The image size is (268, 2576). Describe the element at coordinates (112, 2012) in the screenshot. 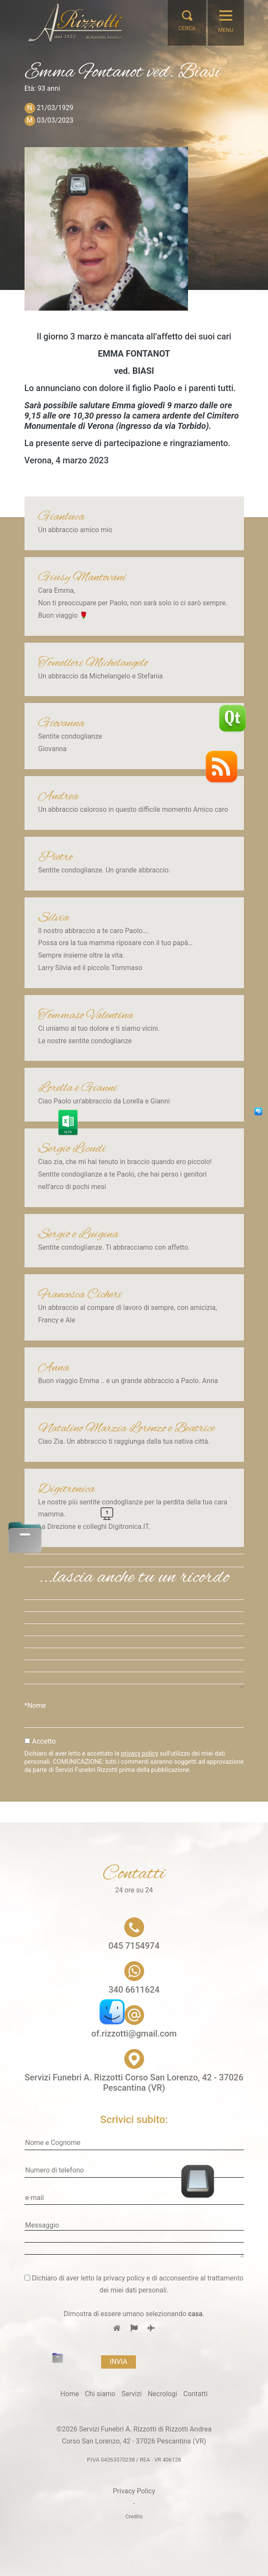

I see `open Finder to browse files and folders` at that location.